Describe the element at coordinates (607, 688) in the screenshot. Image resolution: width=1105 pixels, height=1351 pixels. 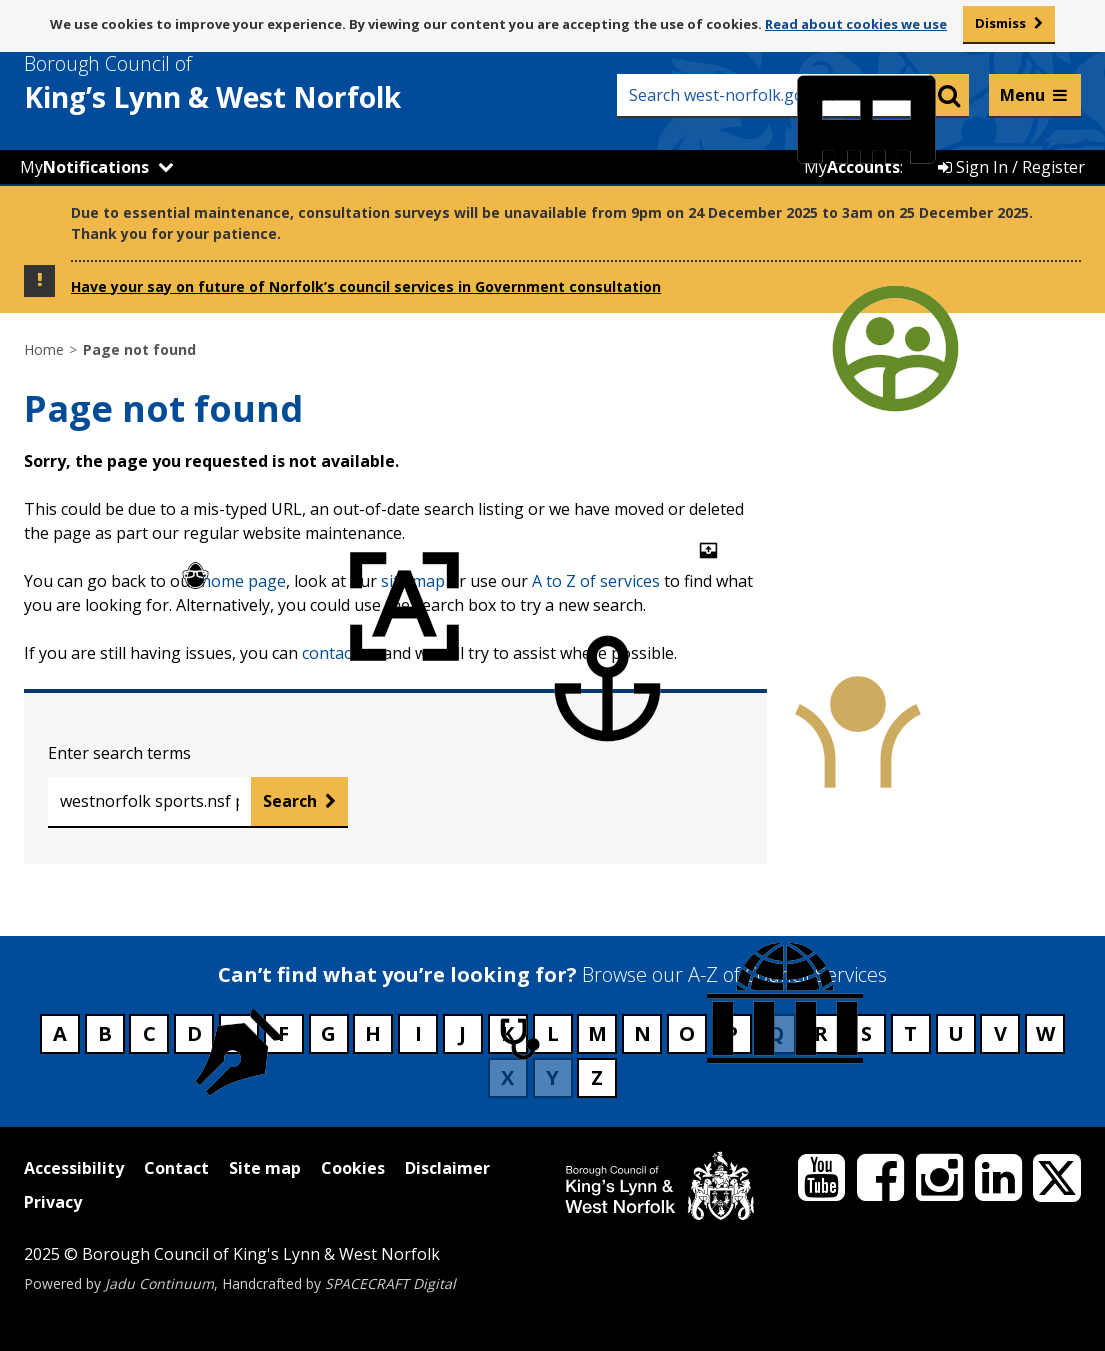
I see `set a fixed anchor point on the map` at that location.